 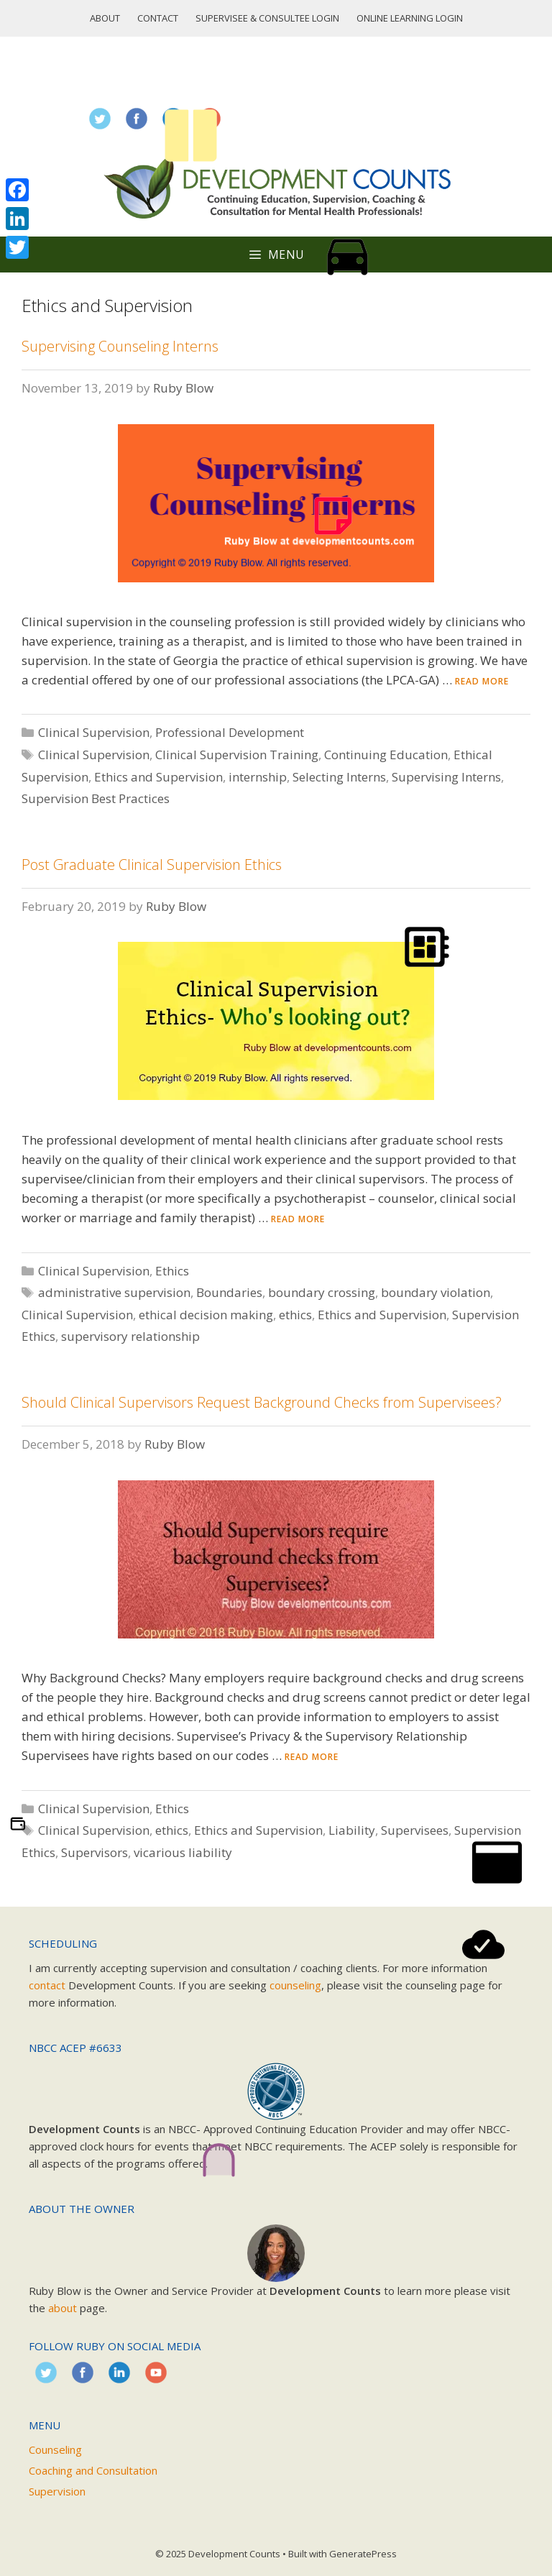 What do you see at coordinates (427, 947) in the screenshot?
I see `access developer or hardware settings` at bounding box center [427, 947].